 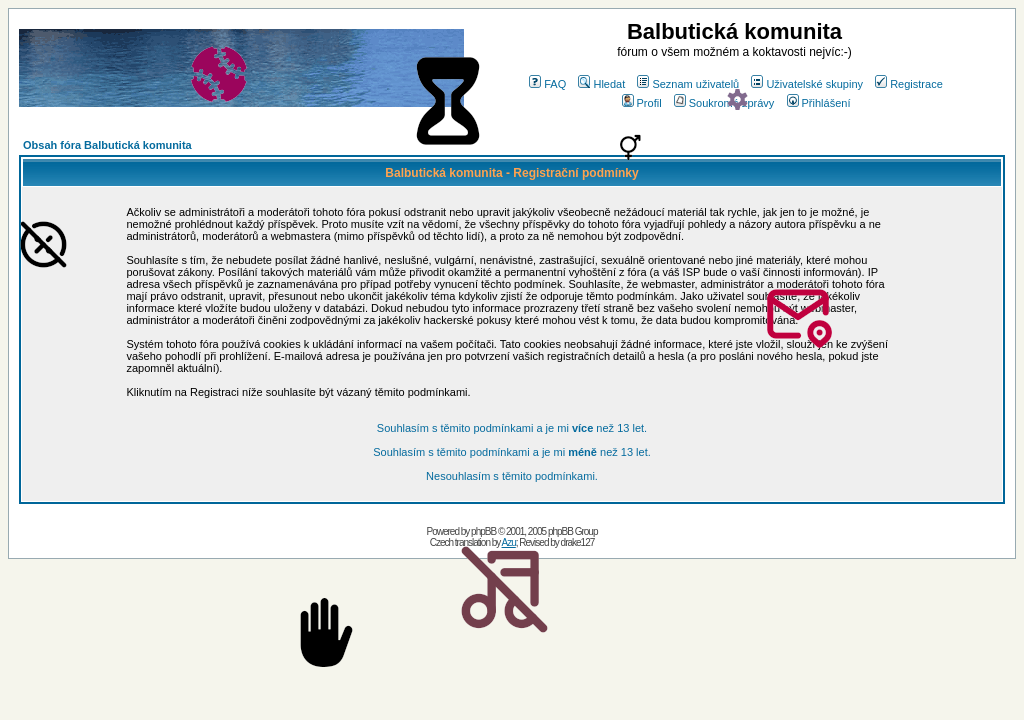 I want to click on mute or disable music playback, so click(x=504, y=589).